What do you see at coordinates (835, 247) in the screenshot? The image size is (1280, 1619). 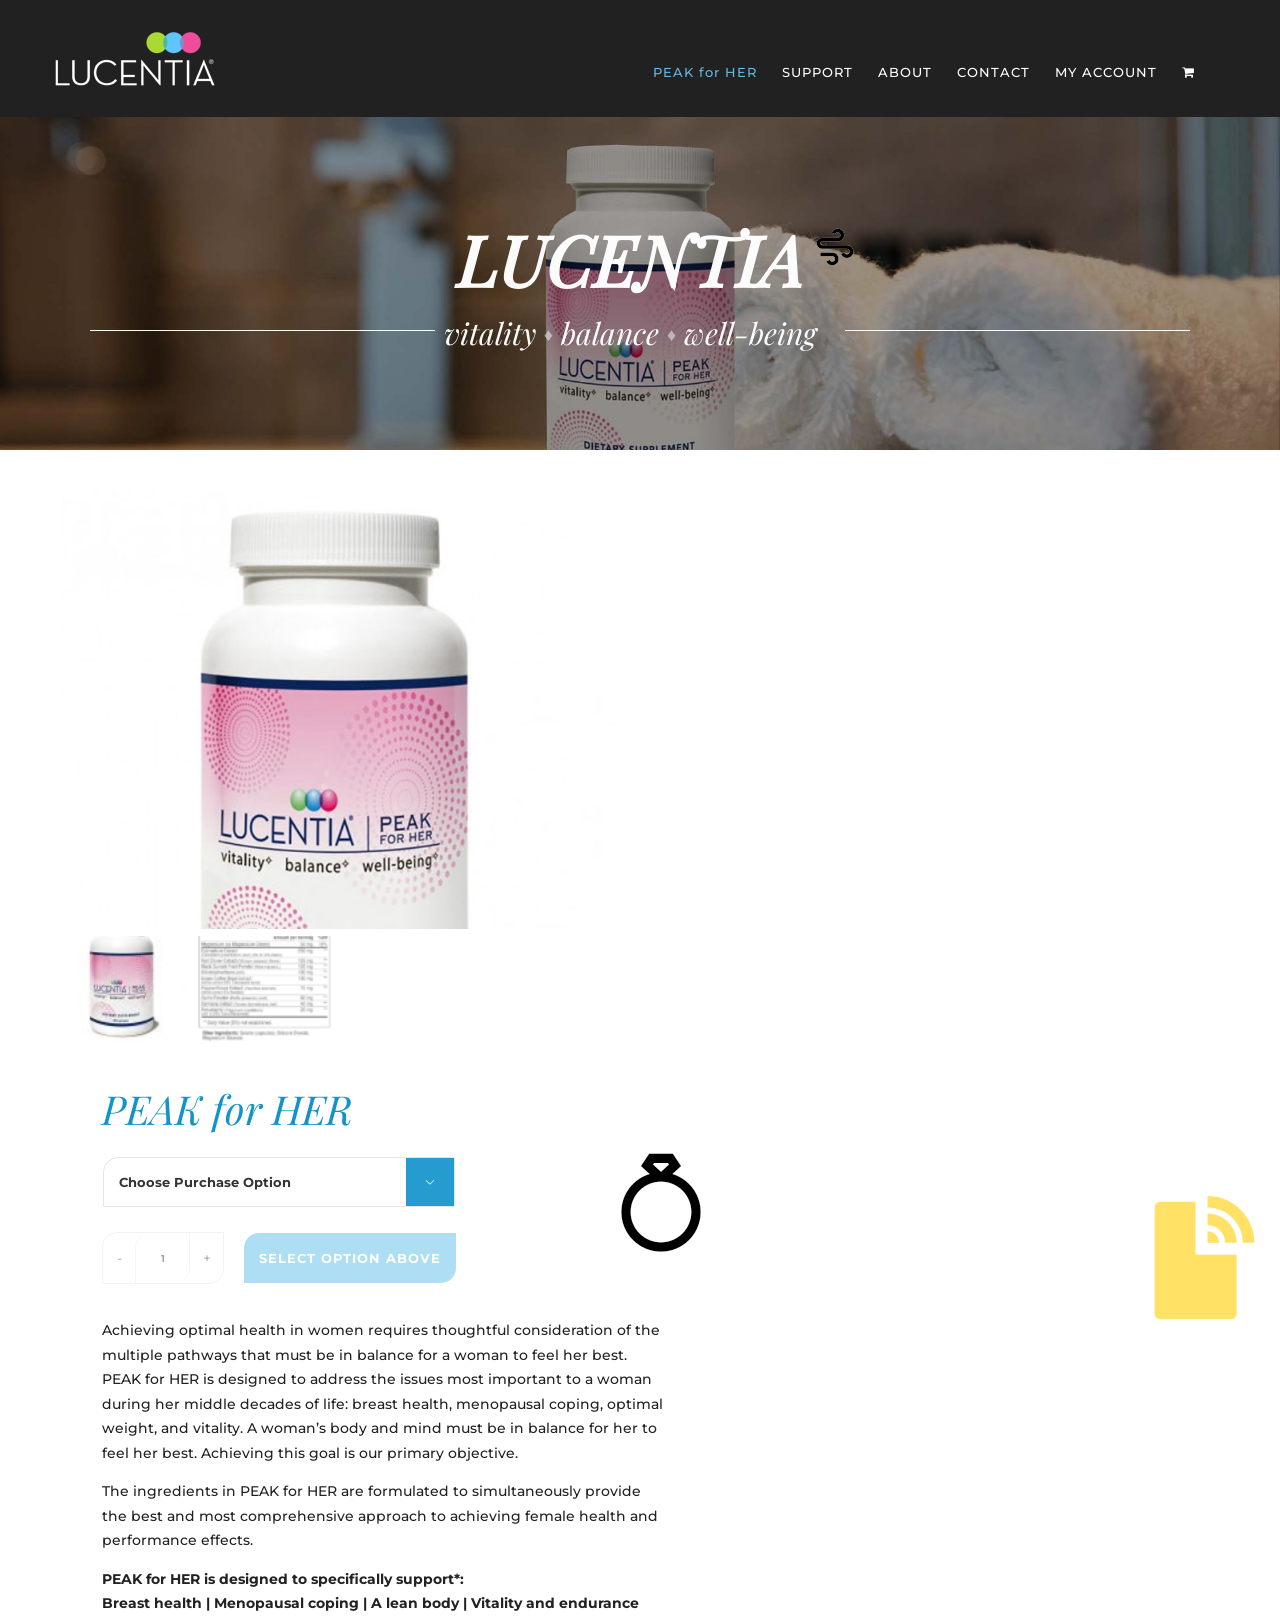 I see `indicates windy weather conditions` at bounding box center [835, 247].